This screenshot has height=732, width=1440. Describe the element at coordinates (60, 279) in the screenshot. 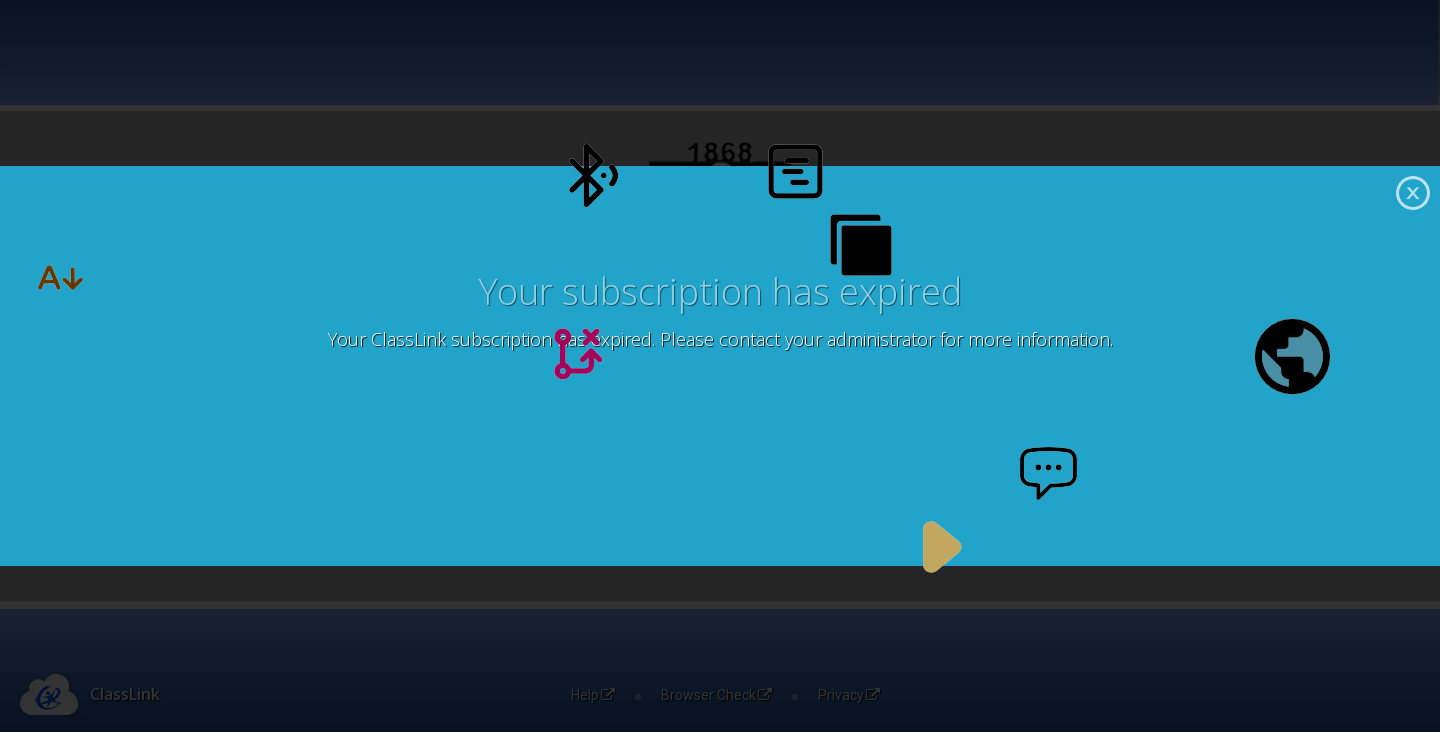

I see `sort text in descending alphabetical order` at that location.